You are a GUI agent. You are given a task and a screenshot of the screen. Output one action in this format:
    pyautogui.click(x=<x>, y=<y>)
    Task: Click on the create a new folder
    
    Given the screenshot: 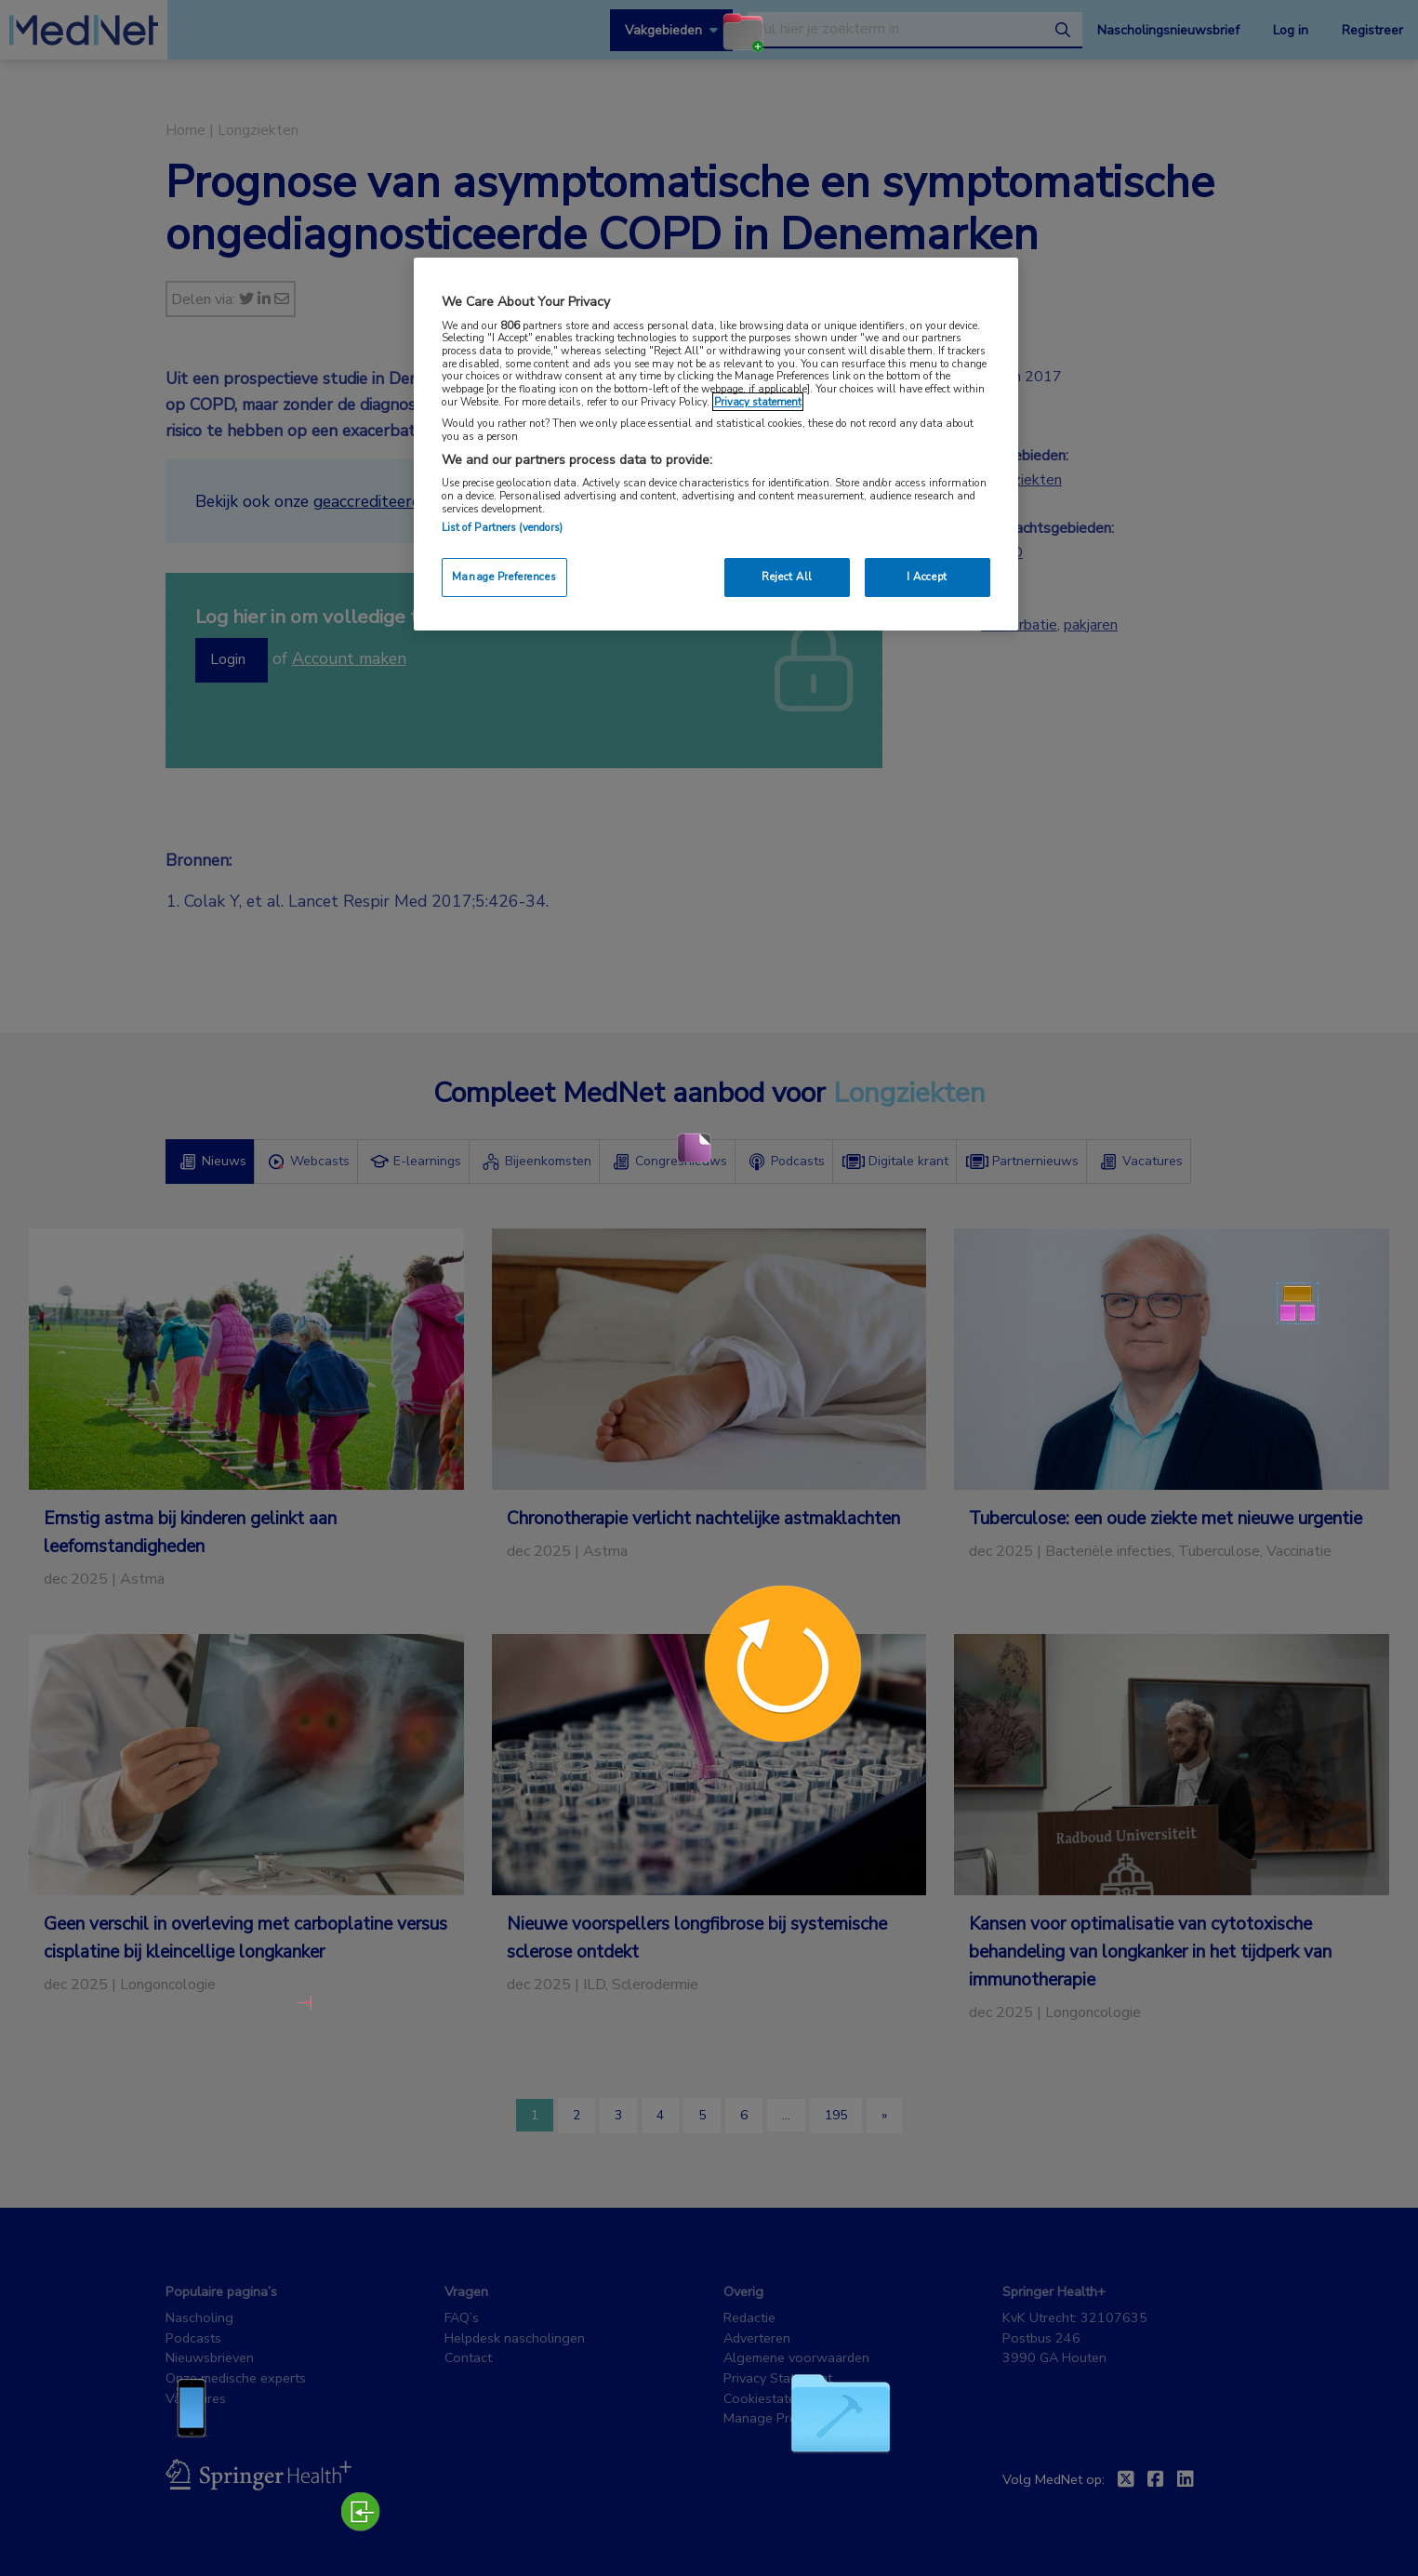 What is the action you would take?
    pyautogui.click(x=743, y=32)
    